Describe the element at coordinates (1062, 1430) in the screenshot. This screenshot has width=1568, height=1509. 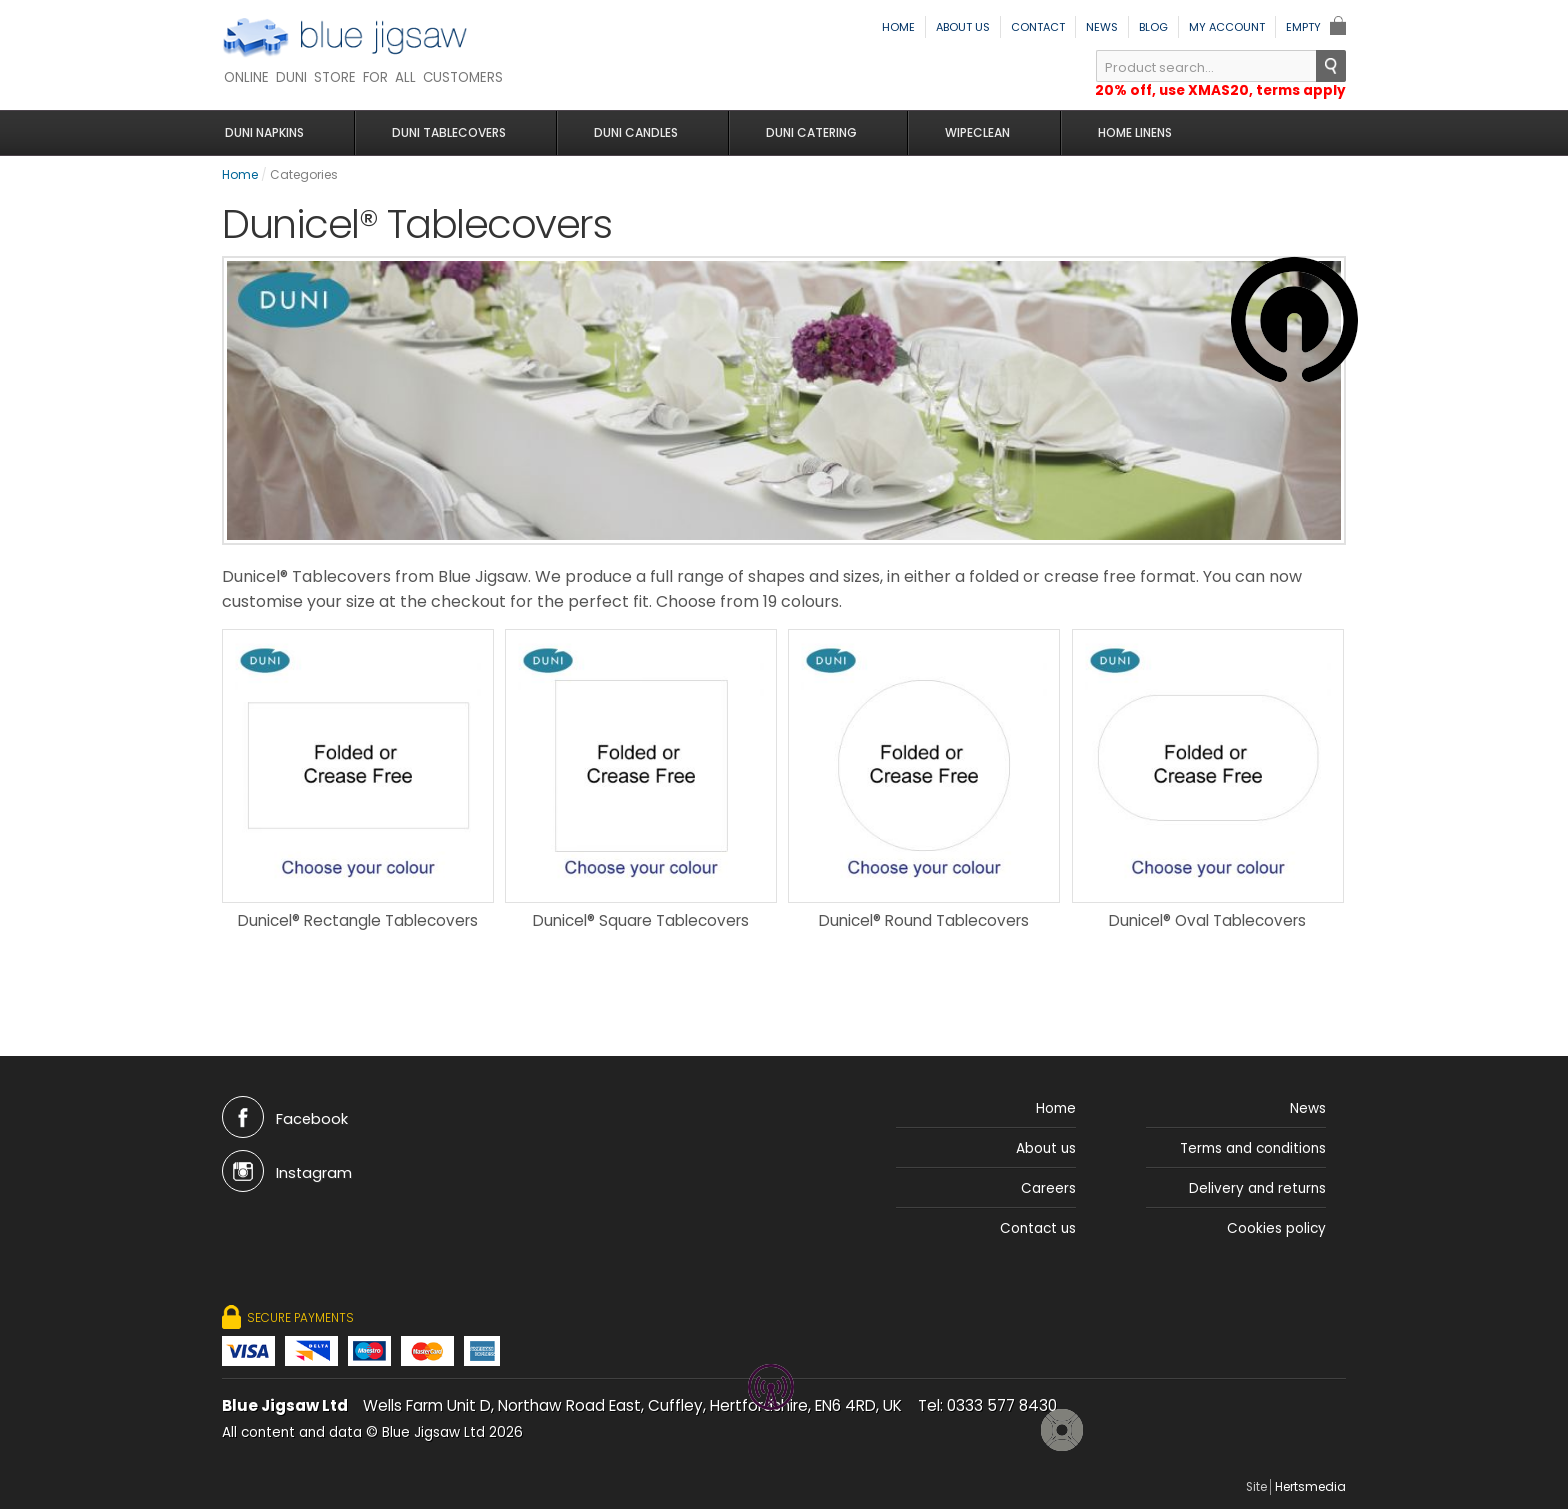
I see `open sonarr media management app` at that location.